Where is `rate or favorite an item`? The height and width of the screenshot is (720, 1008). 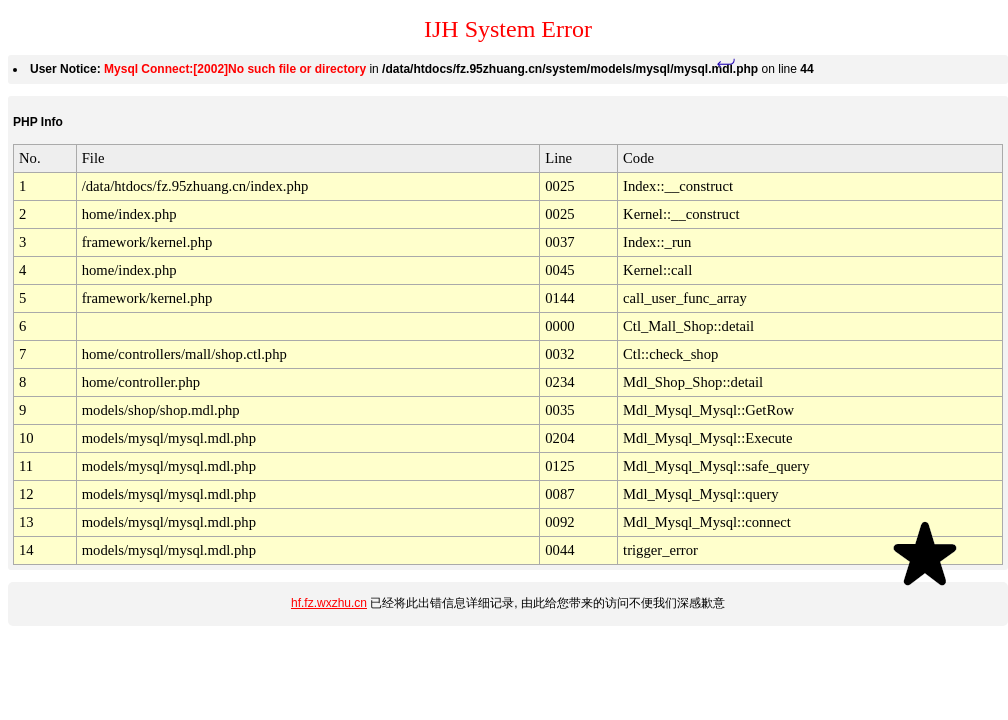 rate or favorite an item is located at coordinates (925, 552).